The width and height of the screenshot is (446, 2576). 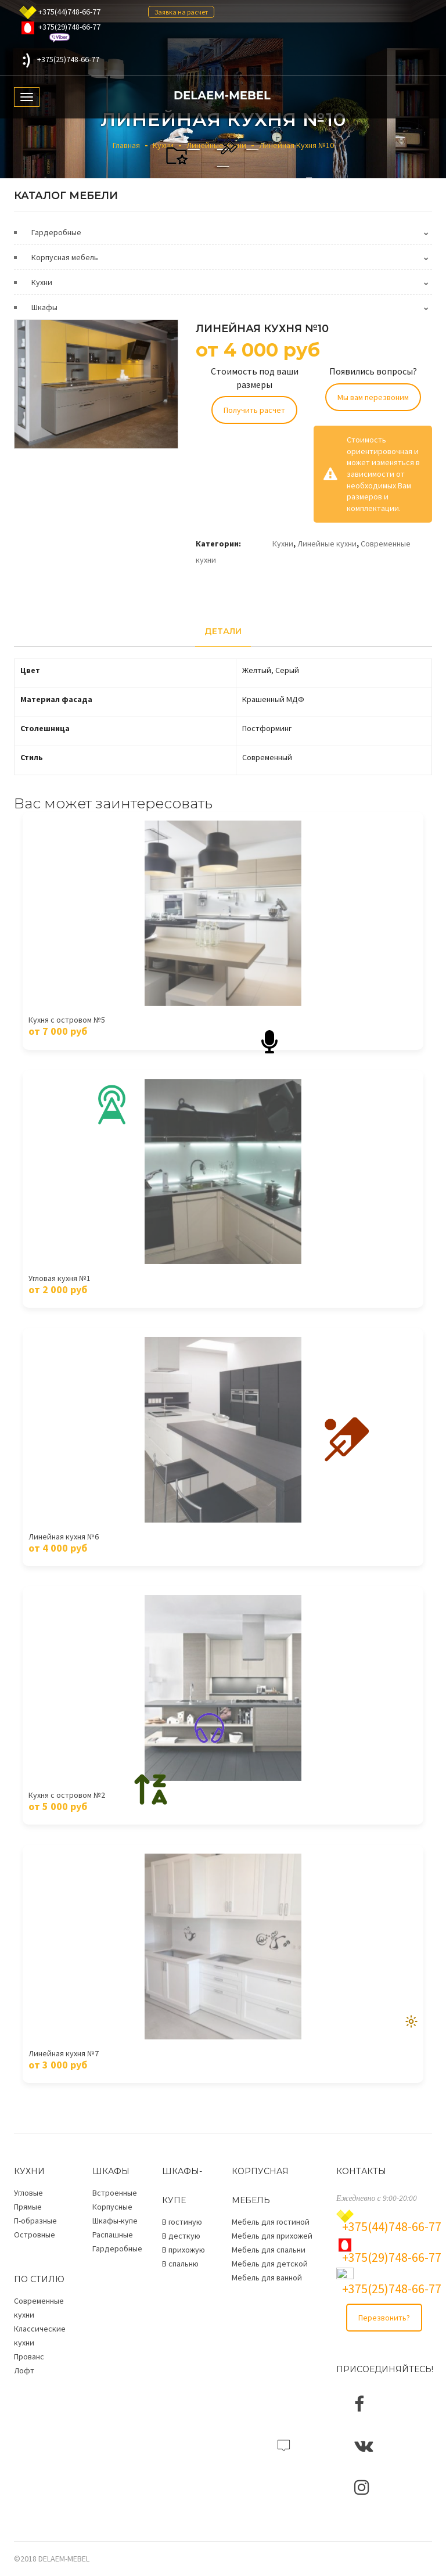 I want to click on access legal or terms of service information, so click(x=228, y=146).